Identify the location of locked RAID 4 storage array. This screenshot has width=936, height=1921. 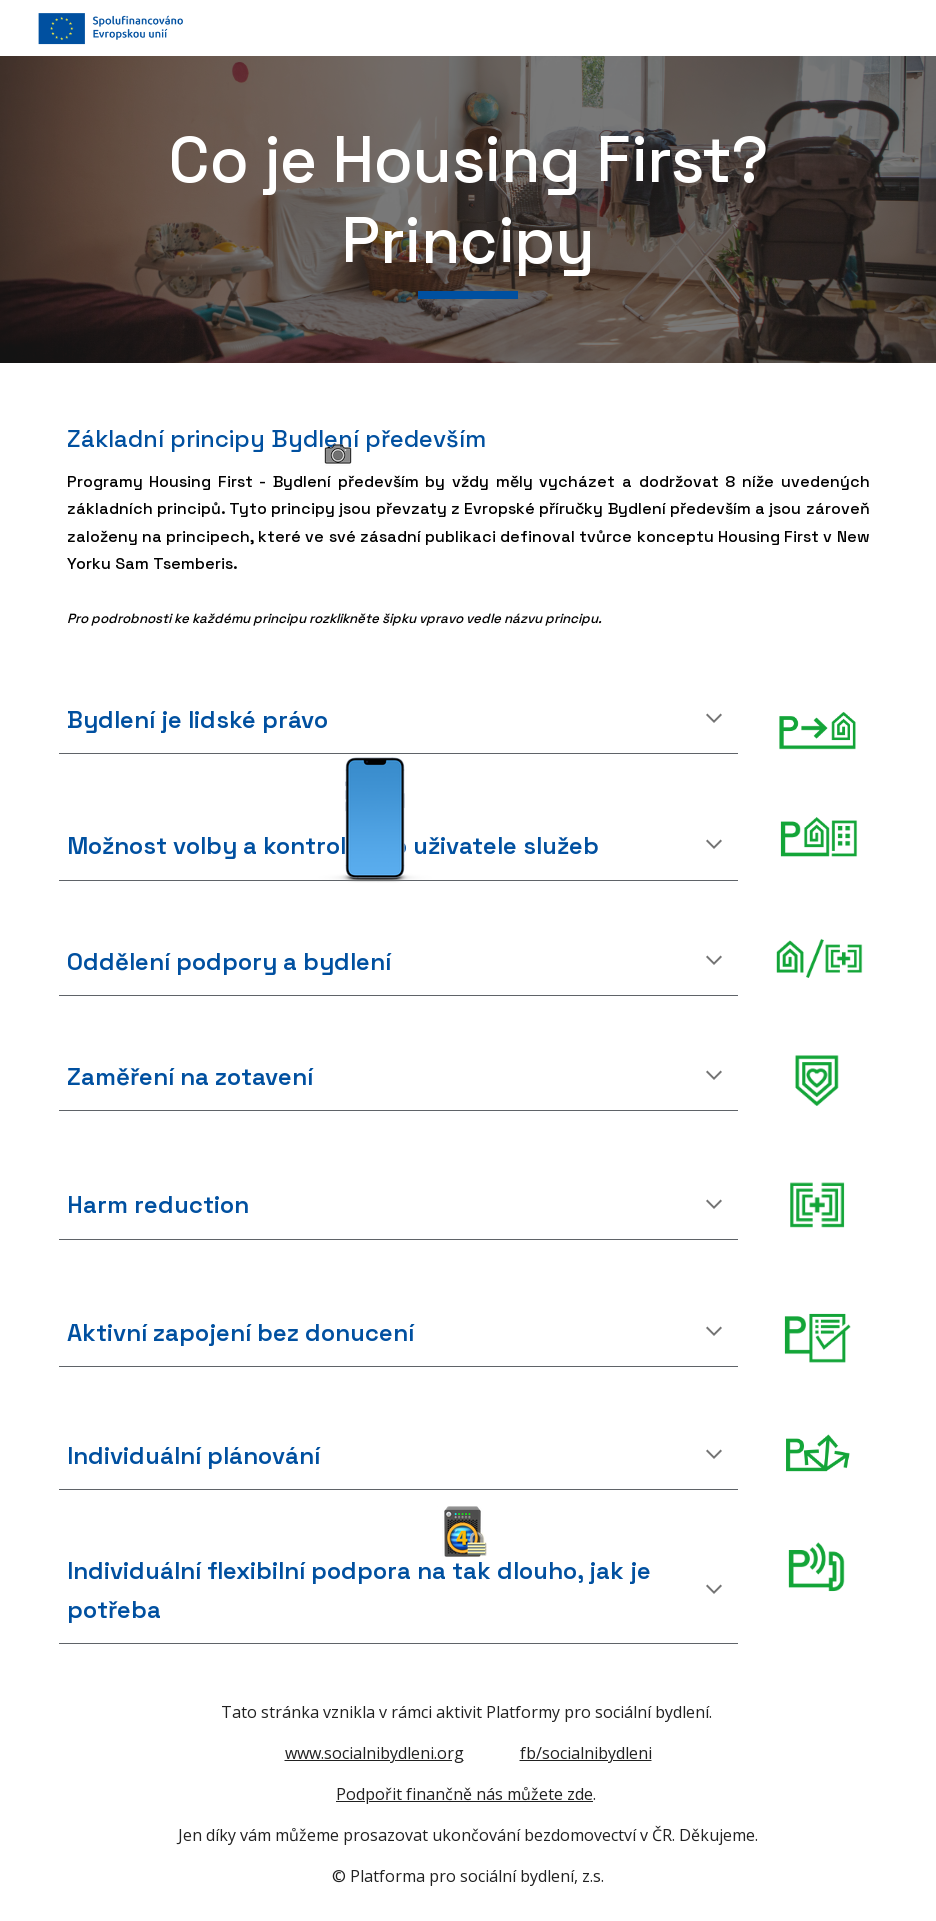
(462, 1531).